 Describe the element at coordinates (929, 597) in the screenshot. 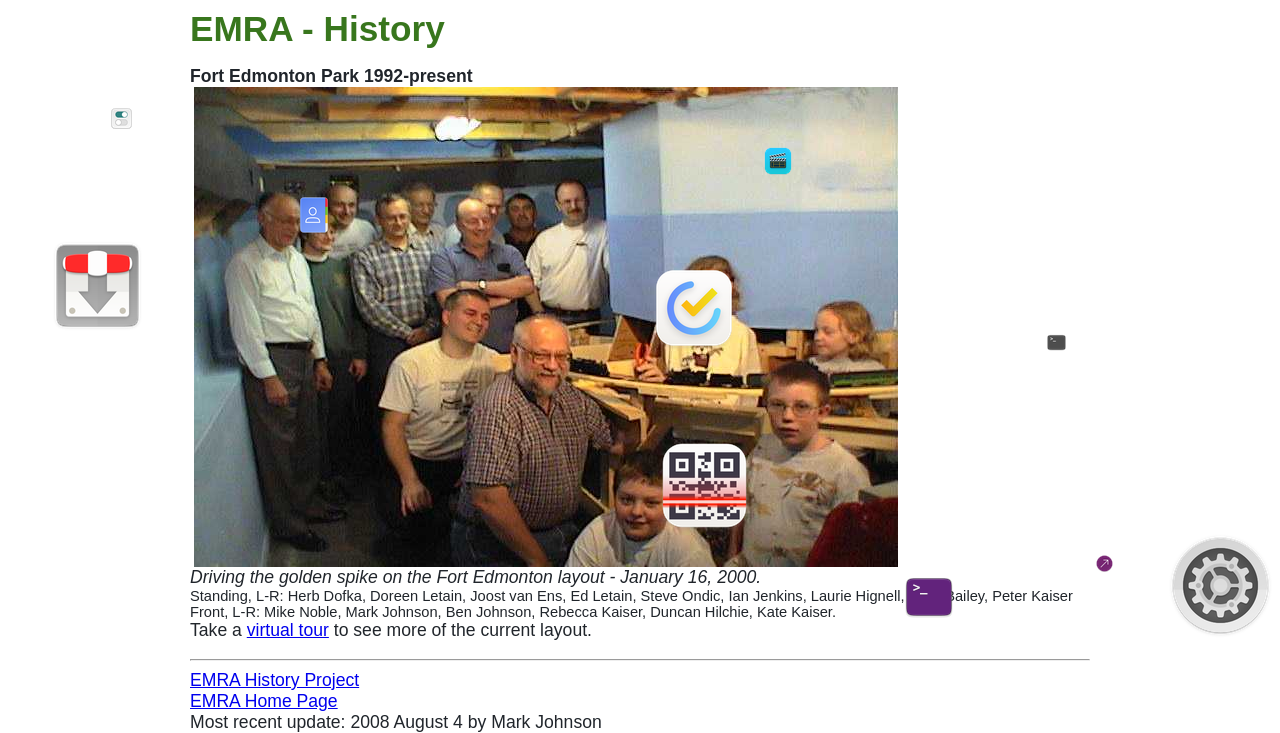

I see `open root terminal with administrator privileges` at that location.